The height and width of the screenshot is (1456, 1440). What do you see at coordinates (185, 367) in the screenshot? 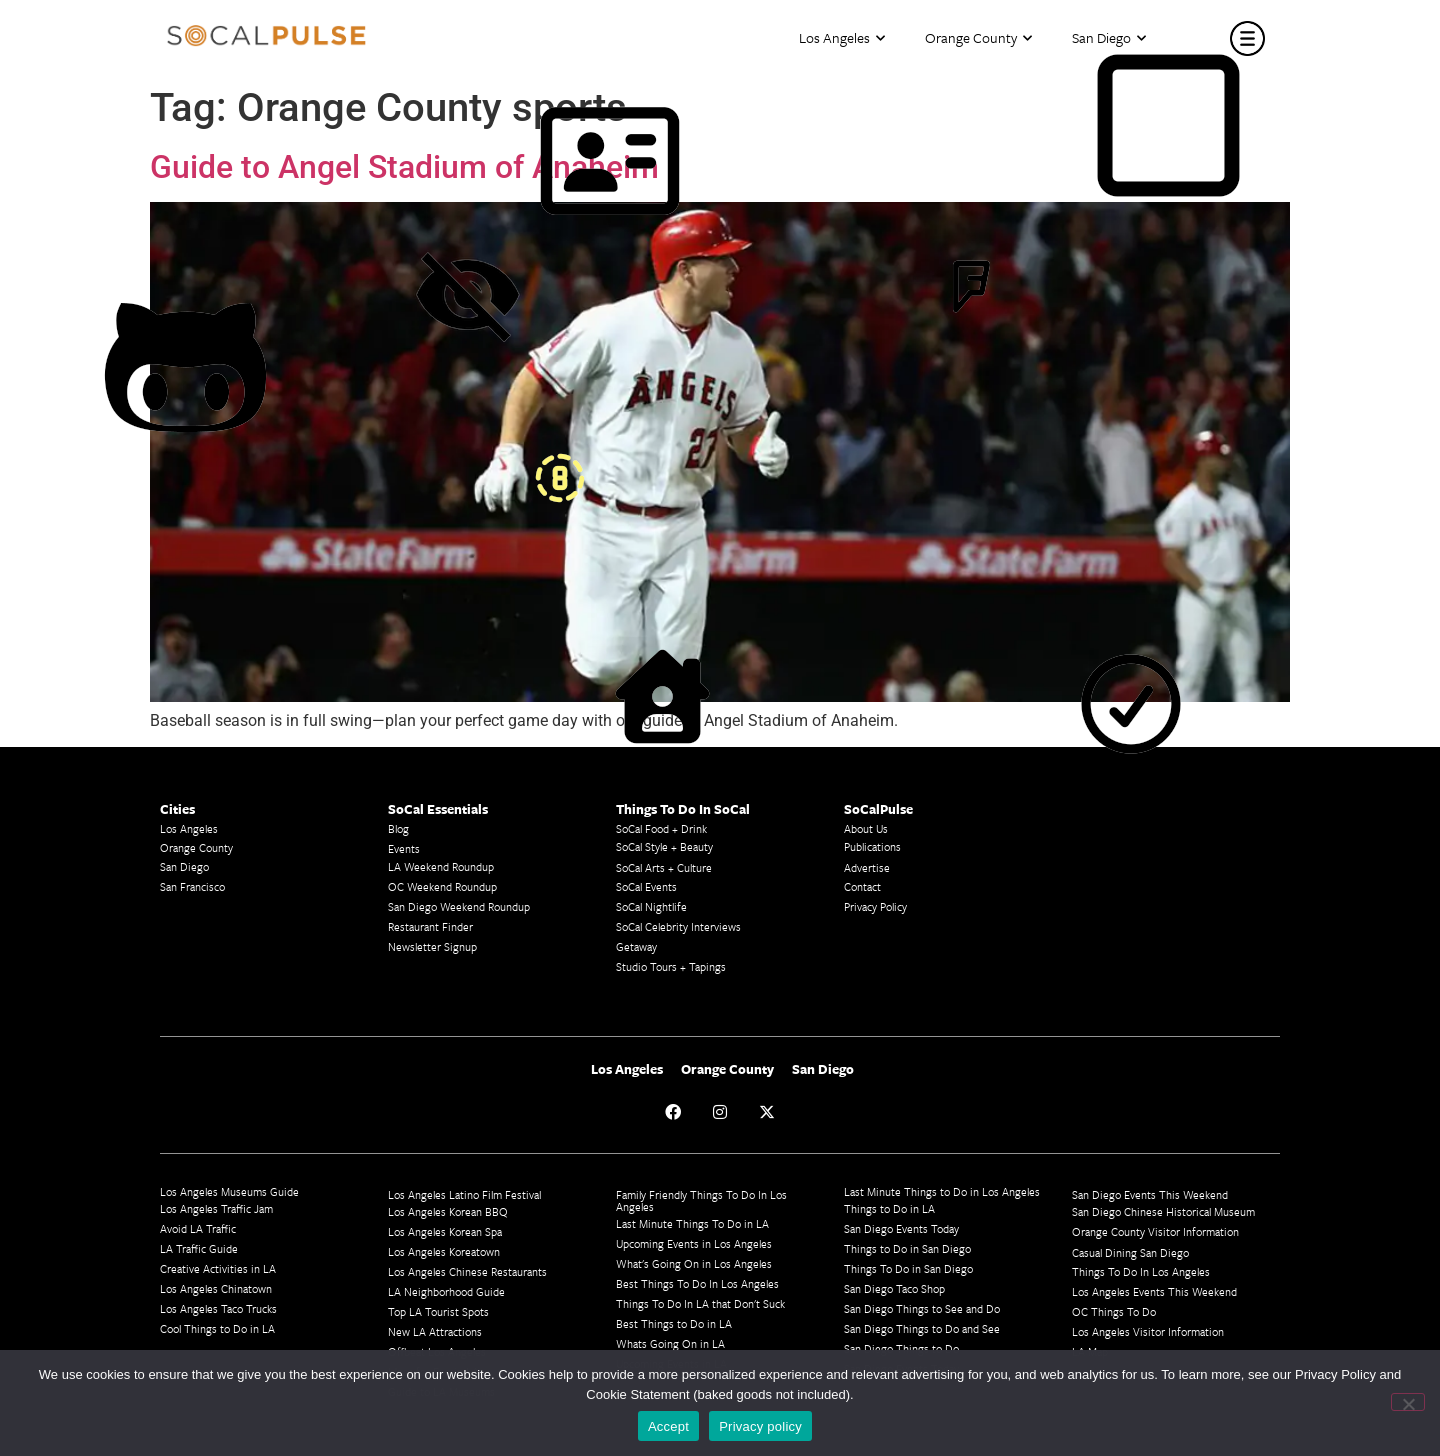
I see `link to GitHub repository` at bounding box center [185, 367].